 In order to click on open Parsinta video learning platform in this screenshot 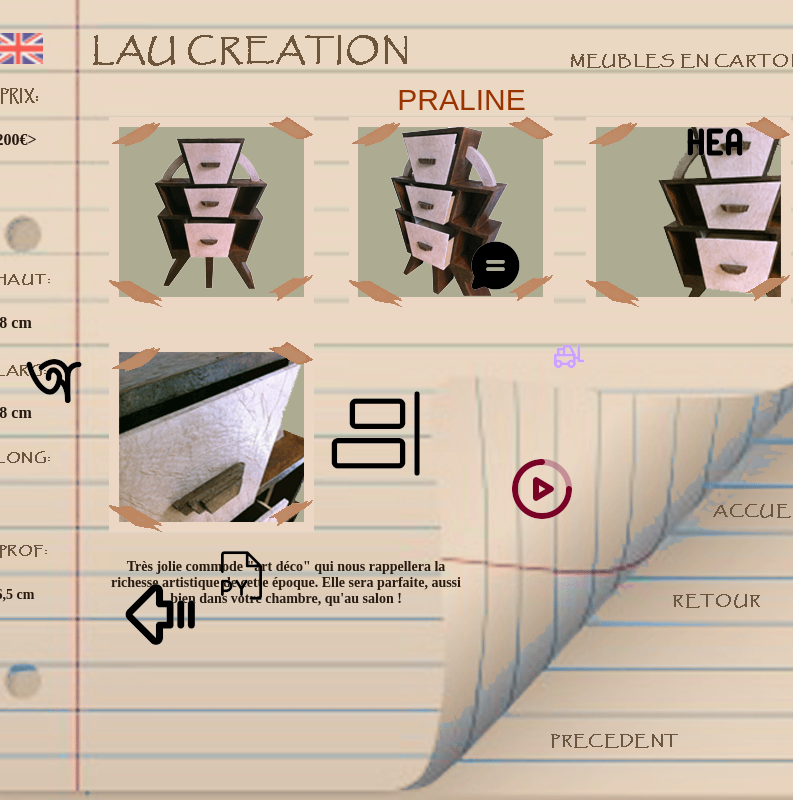, I will do `click(542, 489)`.